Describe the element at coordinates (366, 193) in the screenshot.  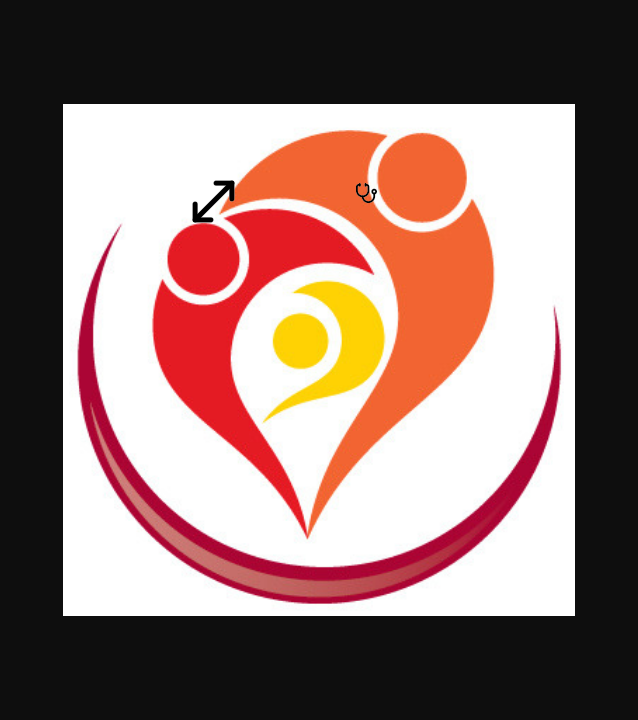
I see `access health or medical features` at that location.